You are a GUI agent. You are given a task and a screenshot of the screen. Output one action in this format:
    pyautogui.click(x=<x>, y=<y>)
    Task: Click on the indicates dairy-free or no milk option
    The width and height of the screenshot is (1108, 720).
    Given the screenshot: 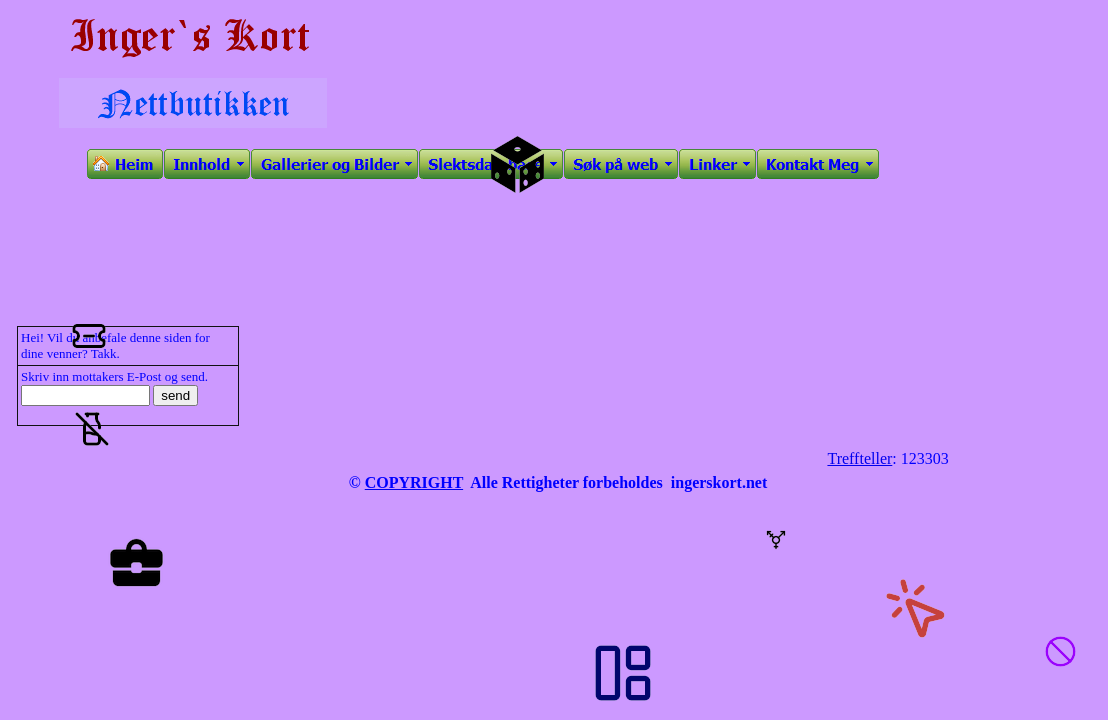 What is the action you would take?
    pyautogui.click(x=92, y=429)
    